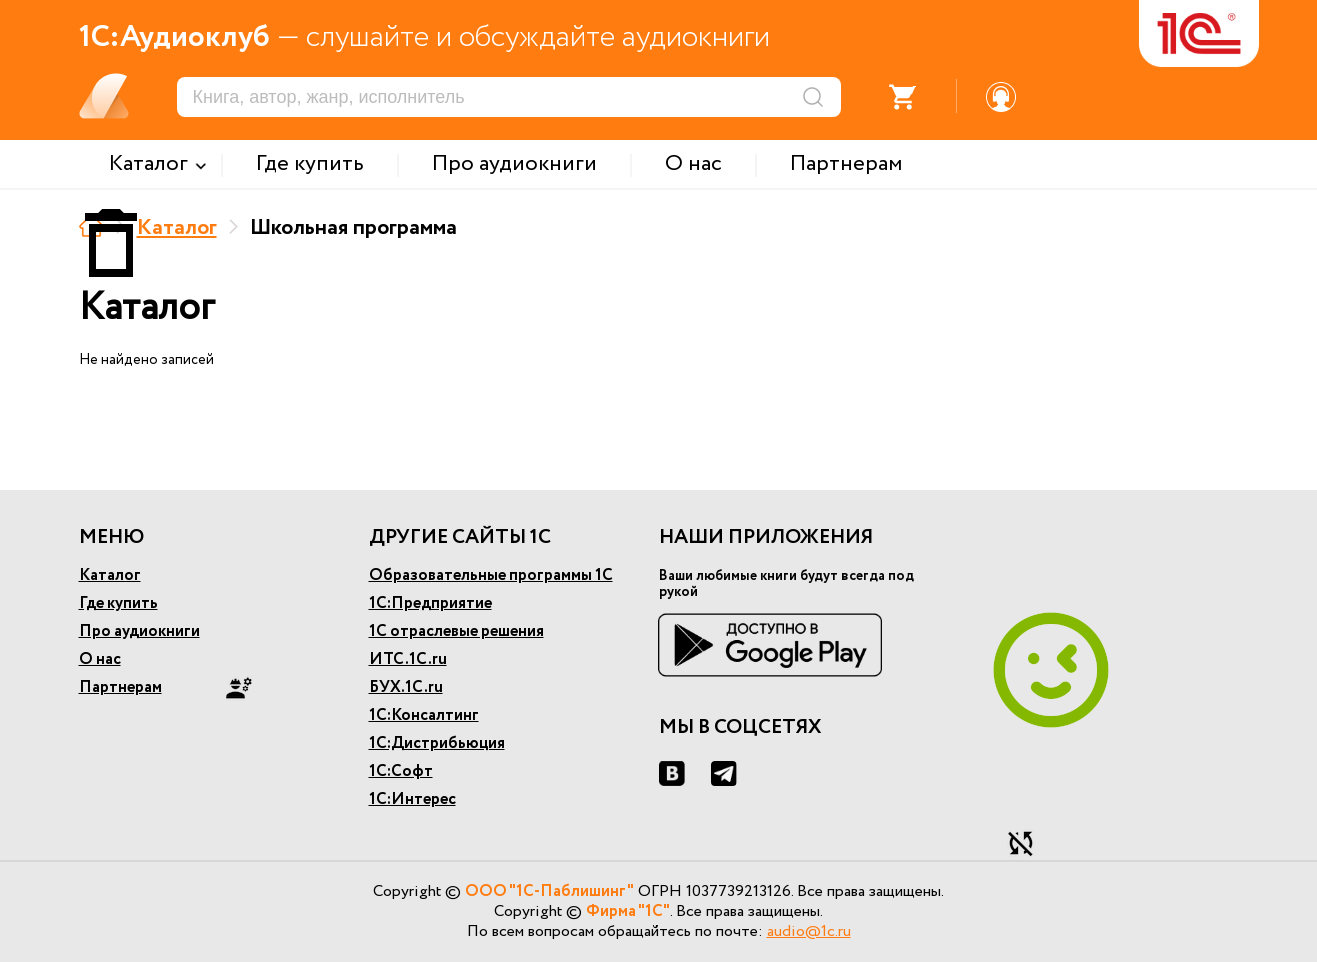  I want to click on add a playful or winking emoji reaction, so click(1051, 670).